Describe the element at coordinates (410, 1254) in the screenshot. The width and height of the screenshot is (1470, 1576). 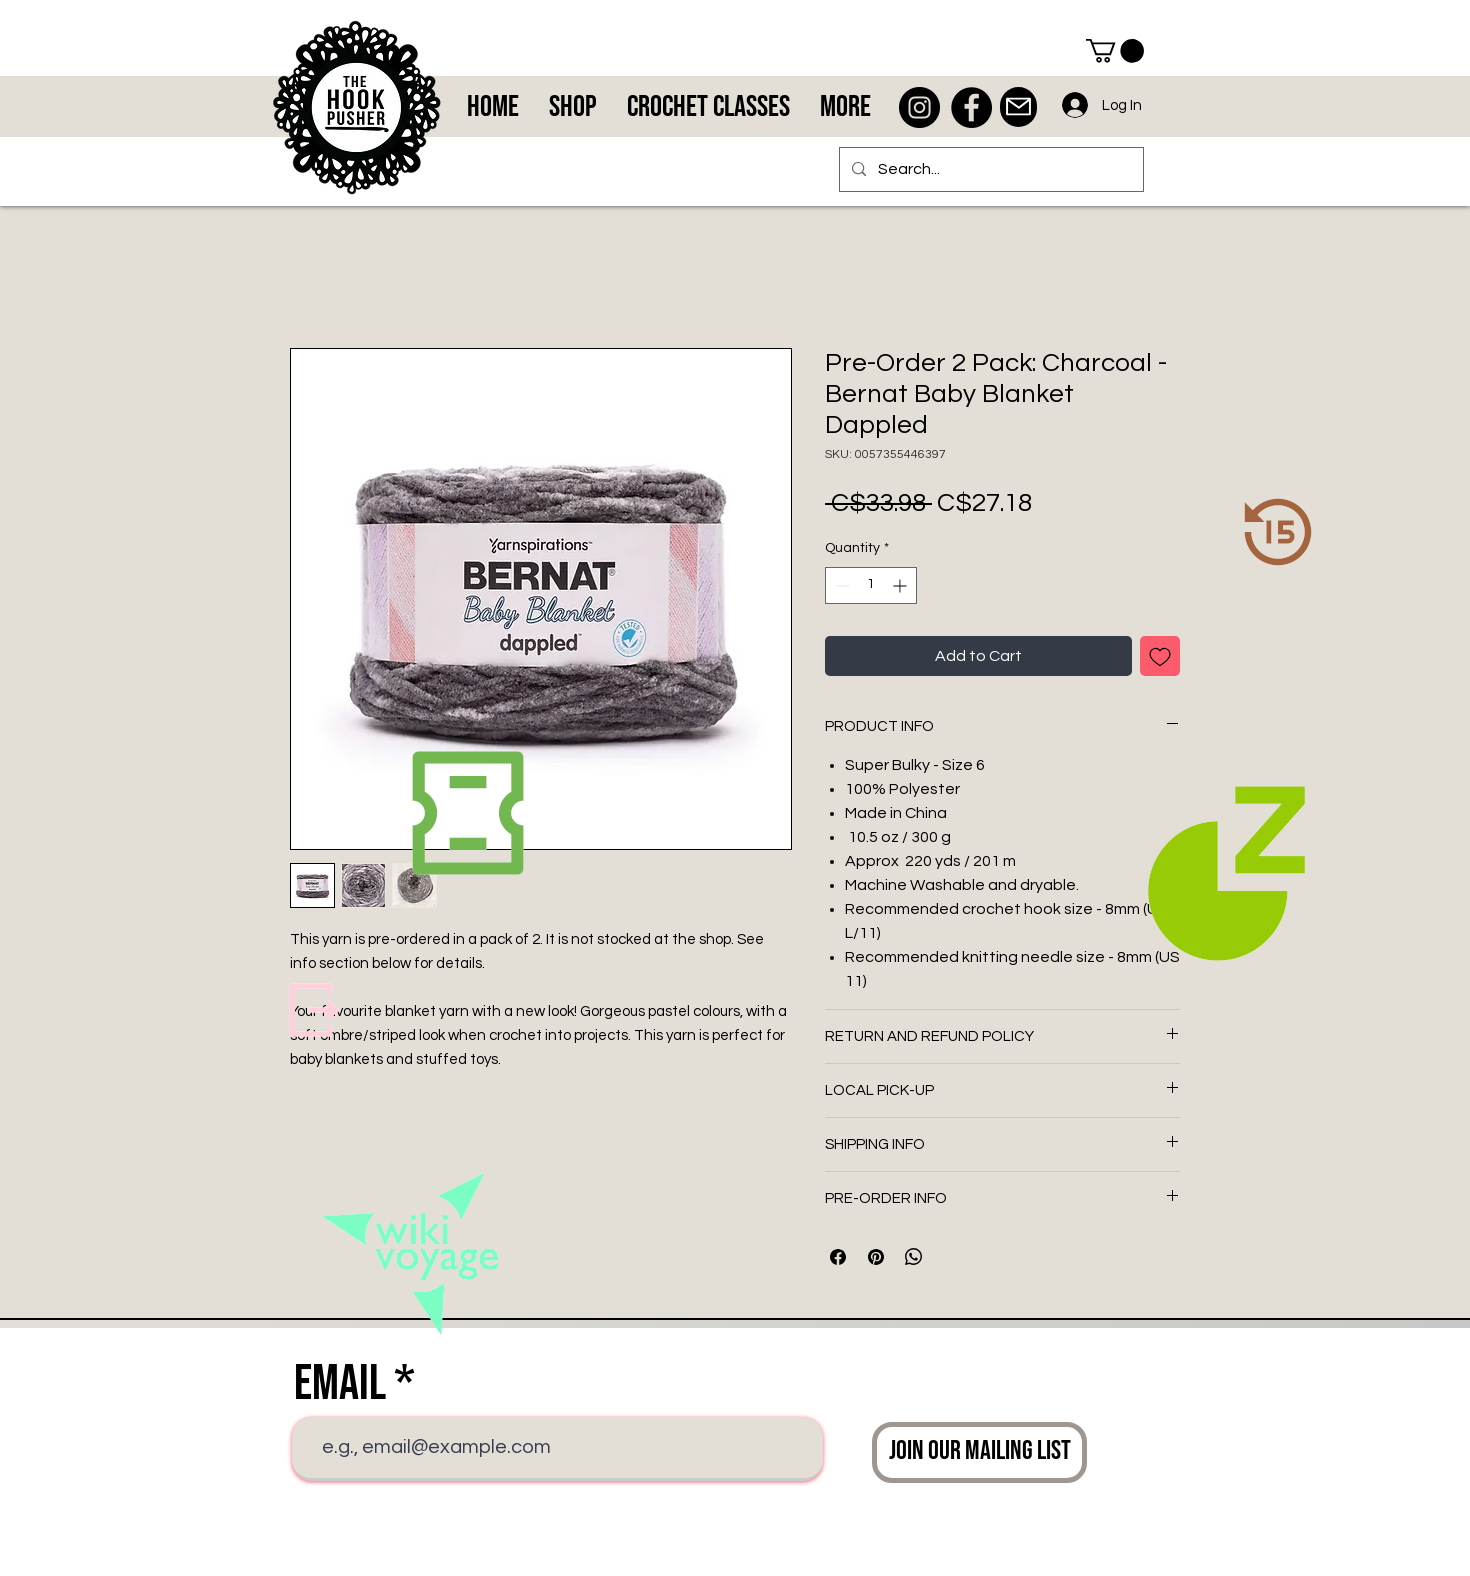
I see `open wikivoyage travel guide` at that location.